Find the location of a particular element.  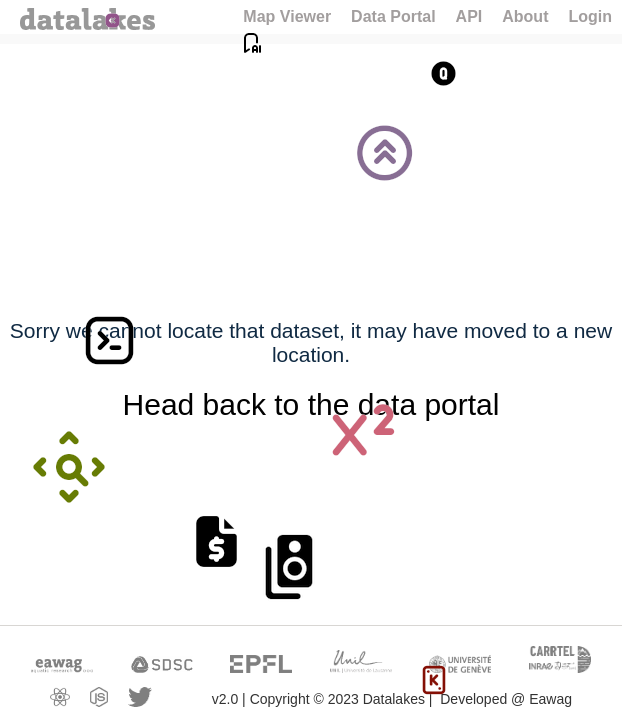

view financial document or invoice is located at coordinates (216, 541).